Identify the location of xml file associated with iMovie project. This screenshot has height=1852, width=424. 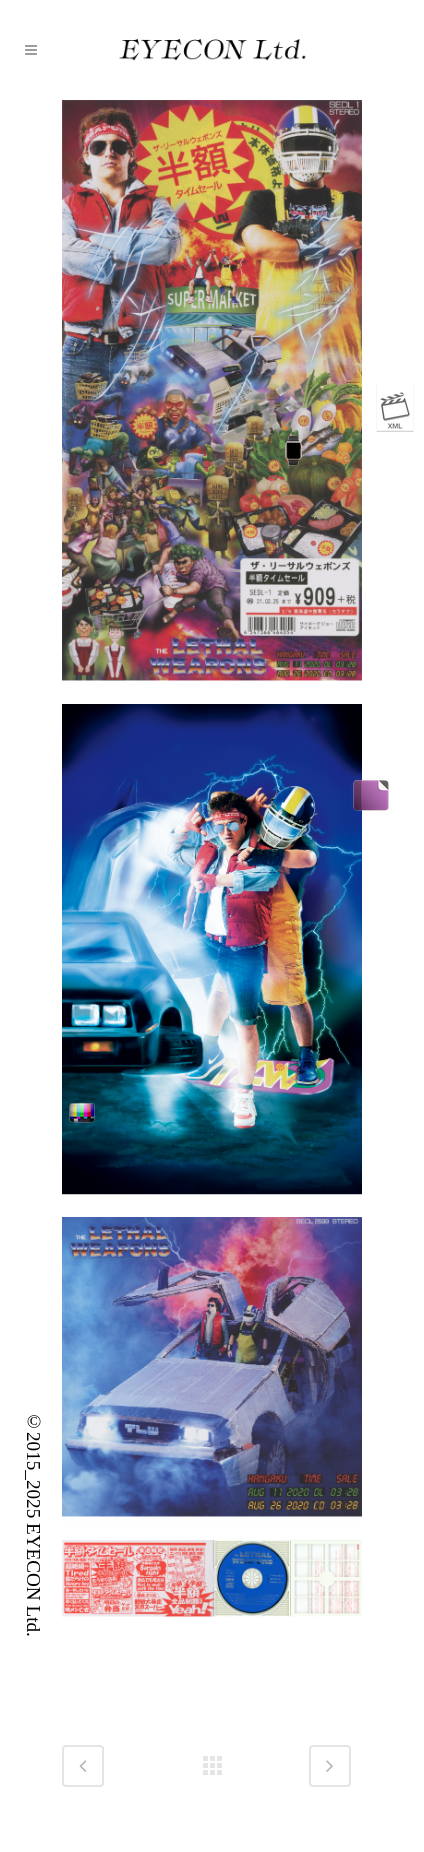
(395, 407).